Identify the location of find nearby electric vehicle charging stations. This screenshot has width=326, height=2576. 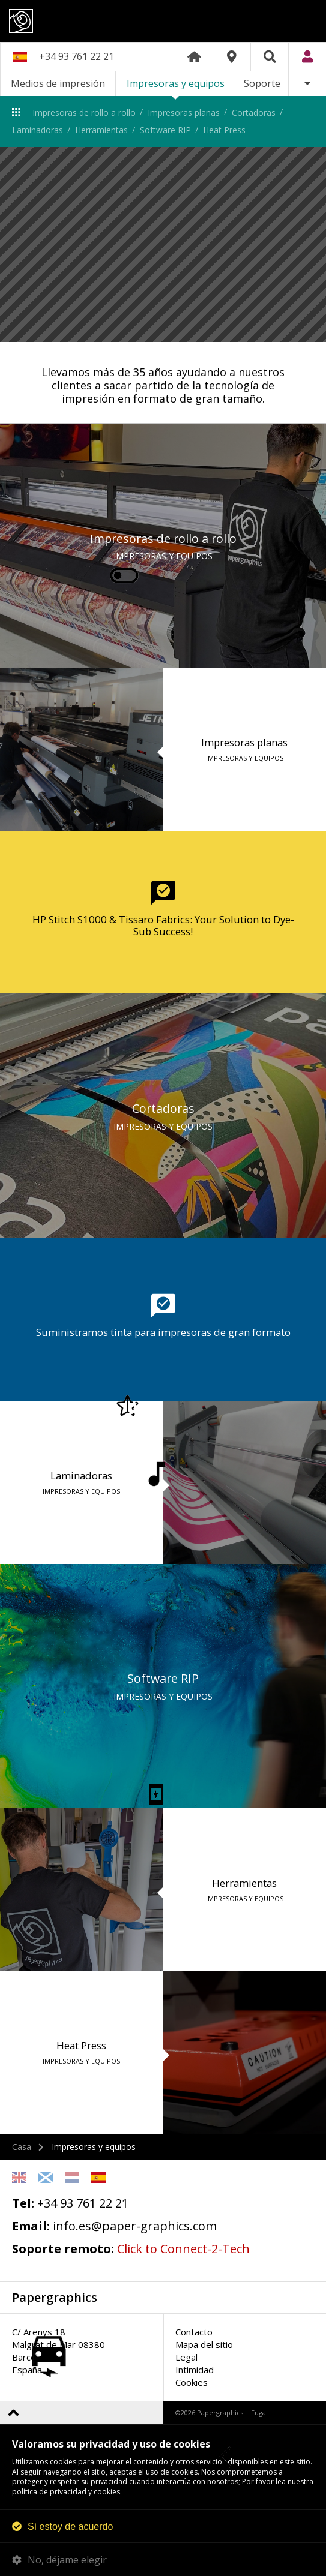
(155, 1794).